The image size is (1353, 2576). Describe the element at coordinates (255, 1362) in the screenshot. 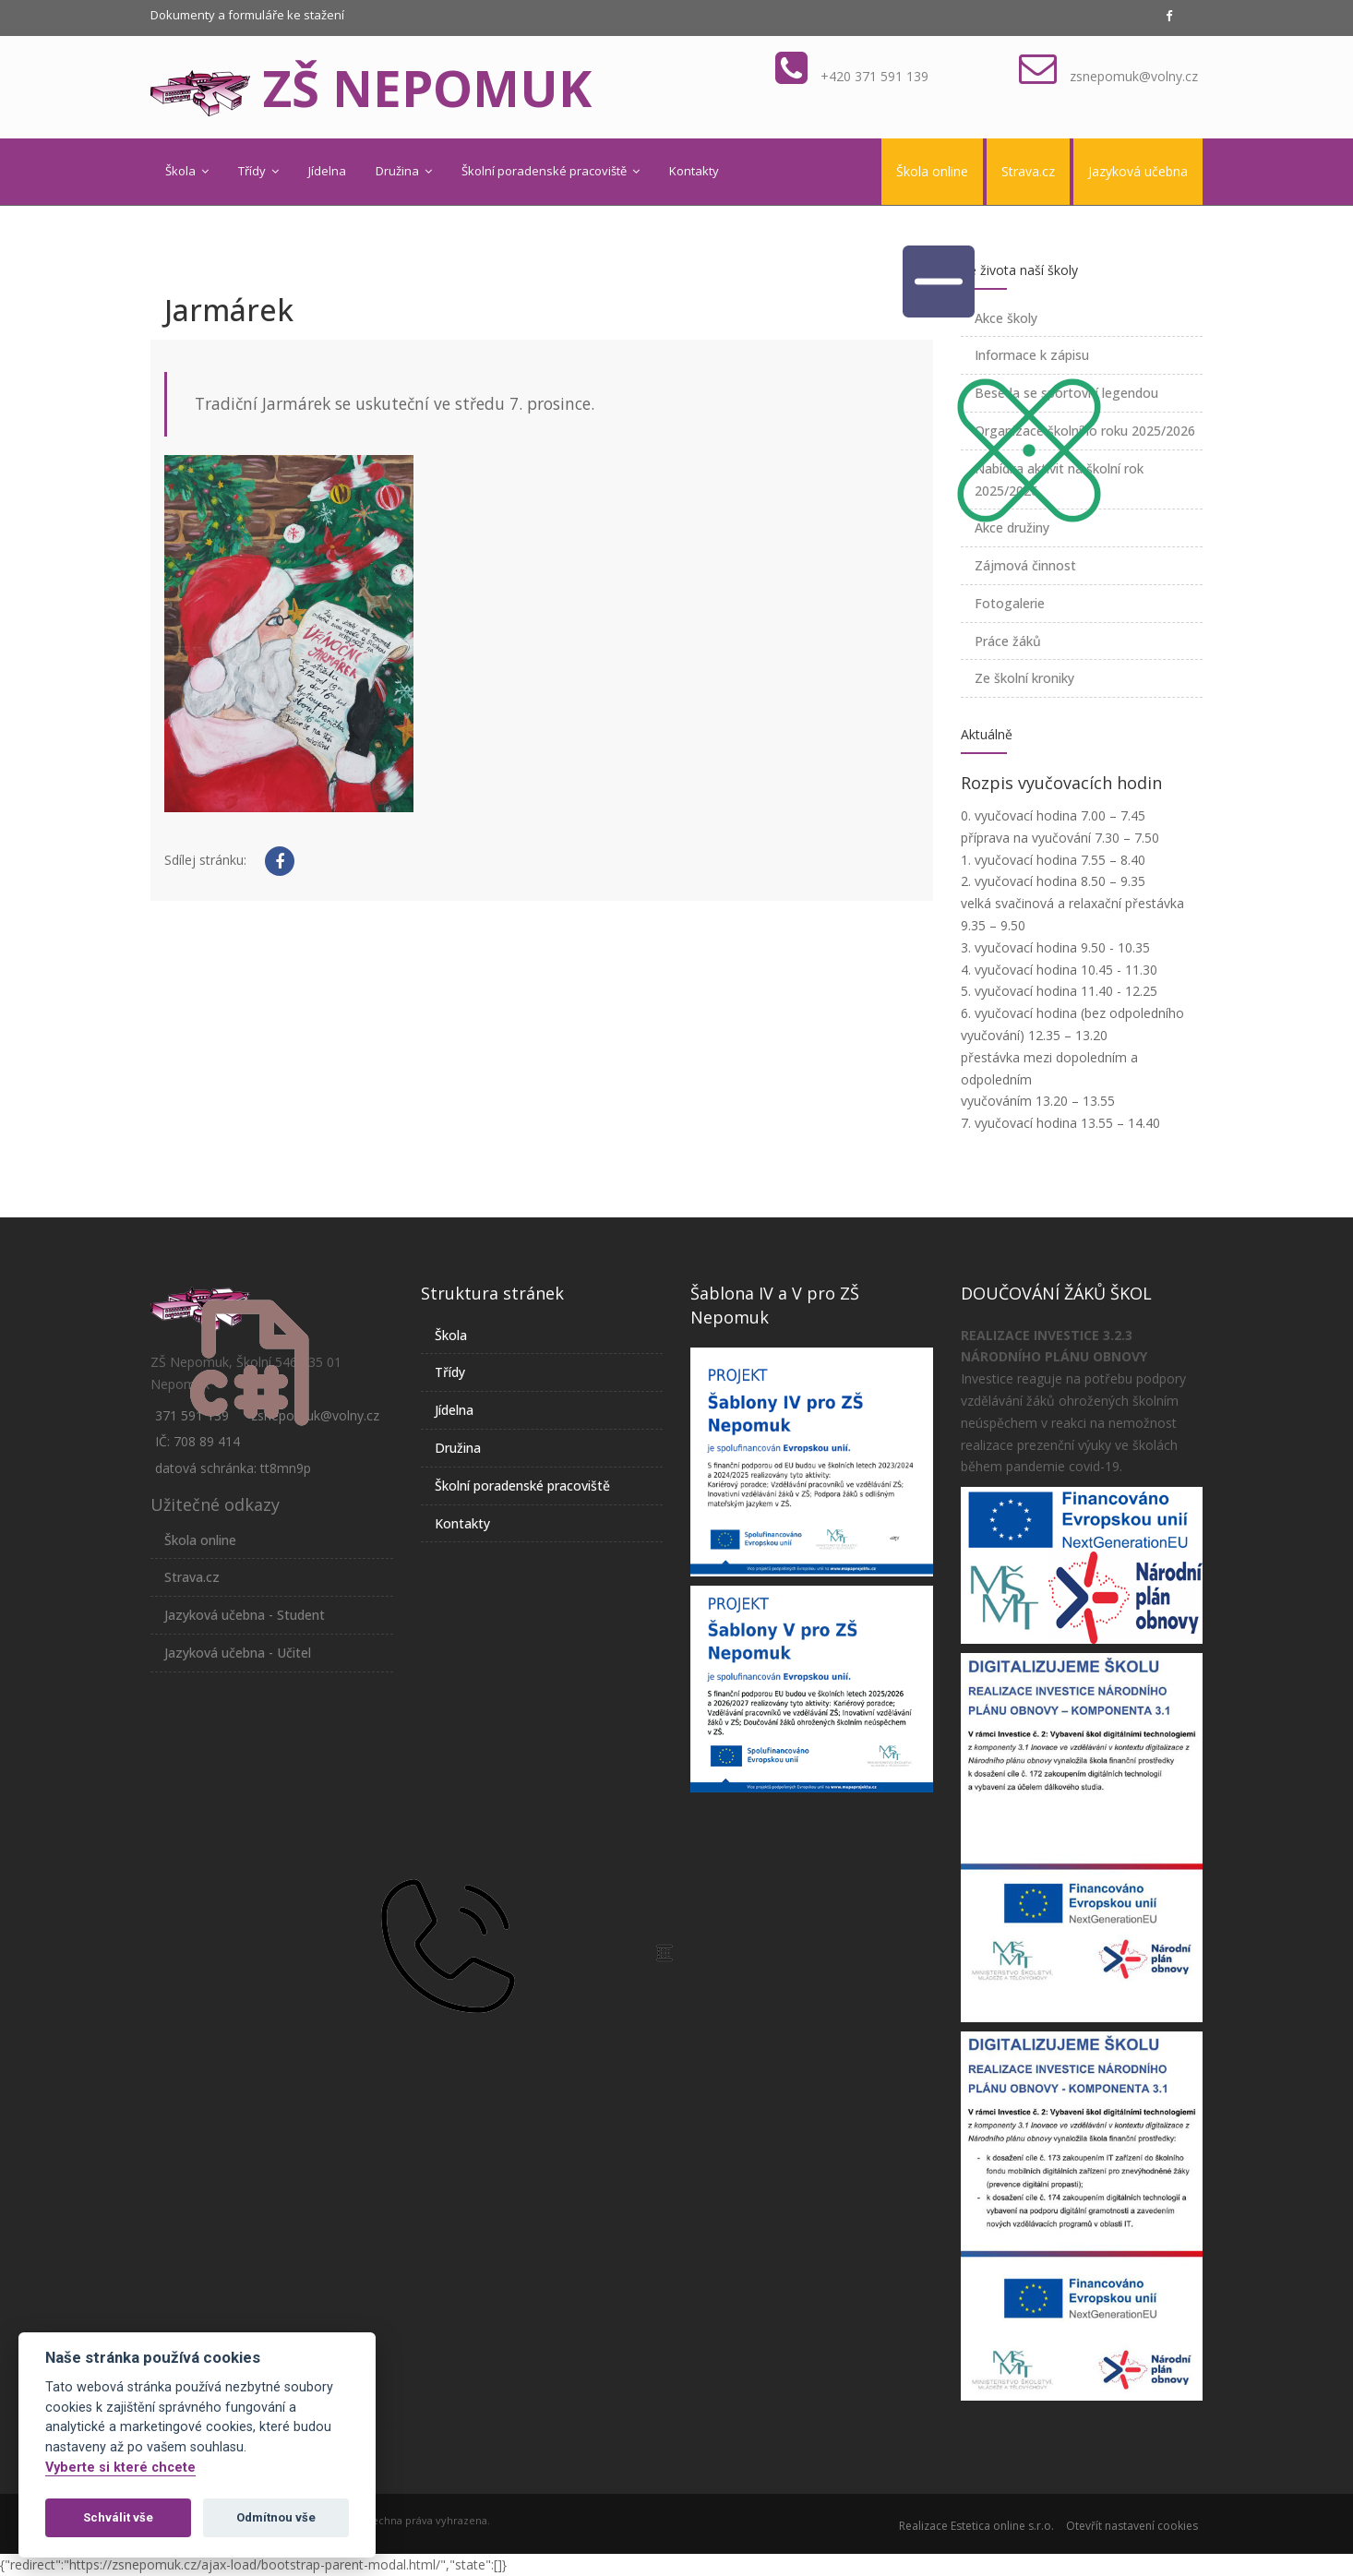

I see `open a C# source code file` at that location.